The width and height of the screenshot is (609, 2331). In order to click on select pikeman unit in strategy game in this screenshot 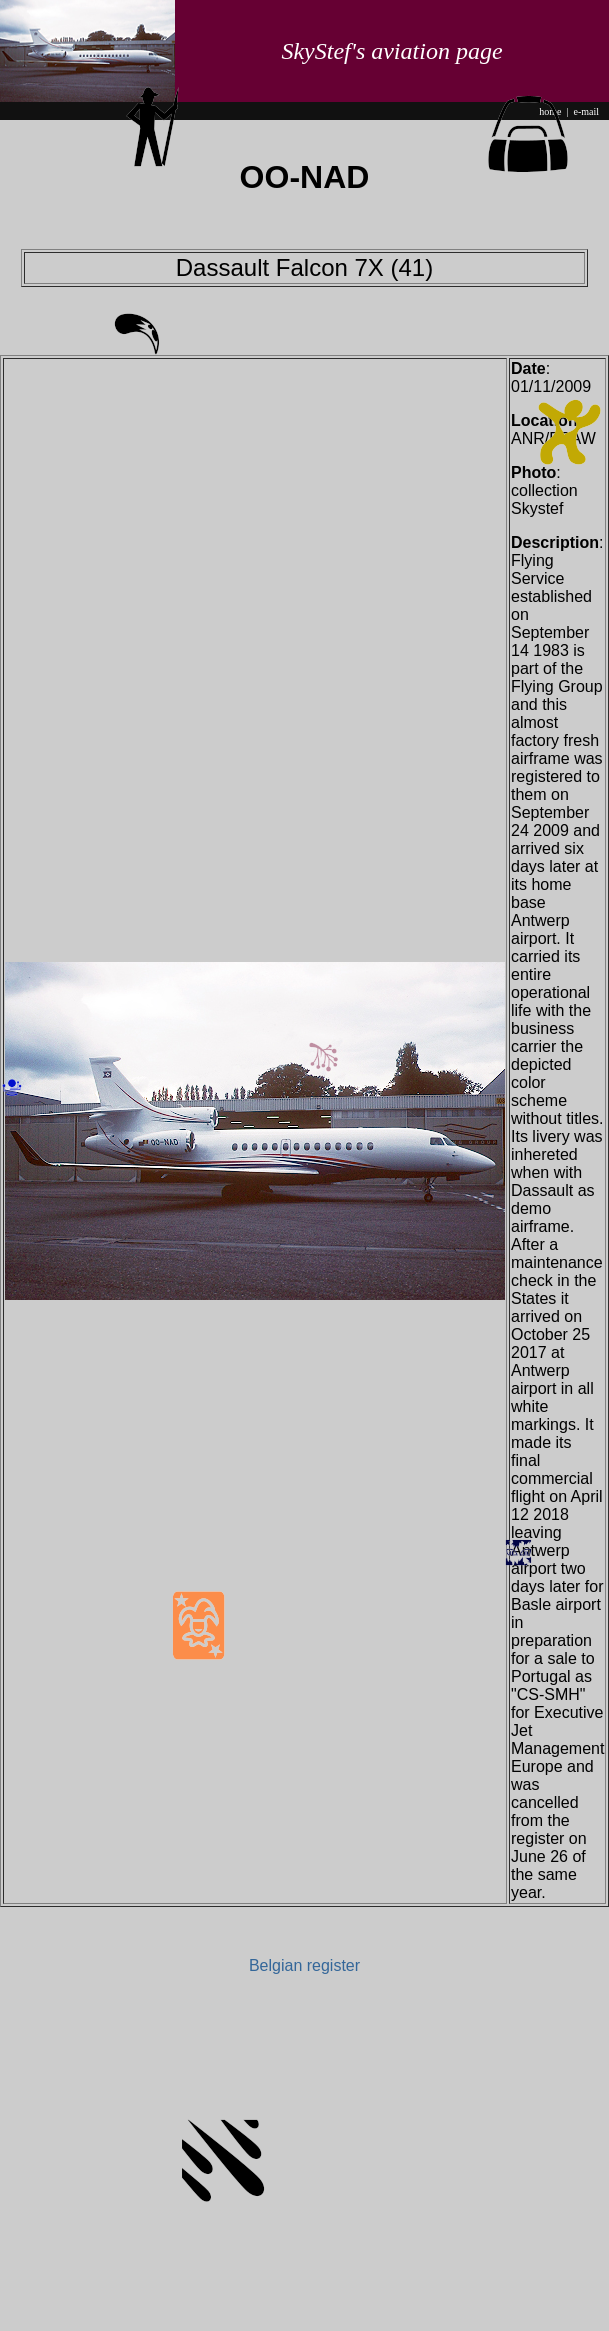, I will do `click(152, 126)`.